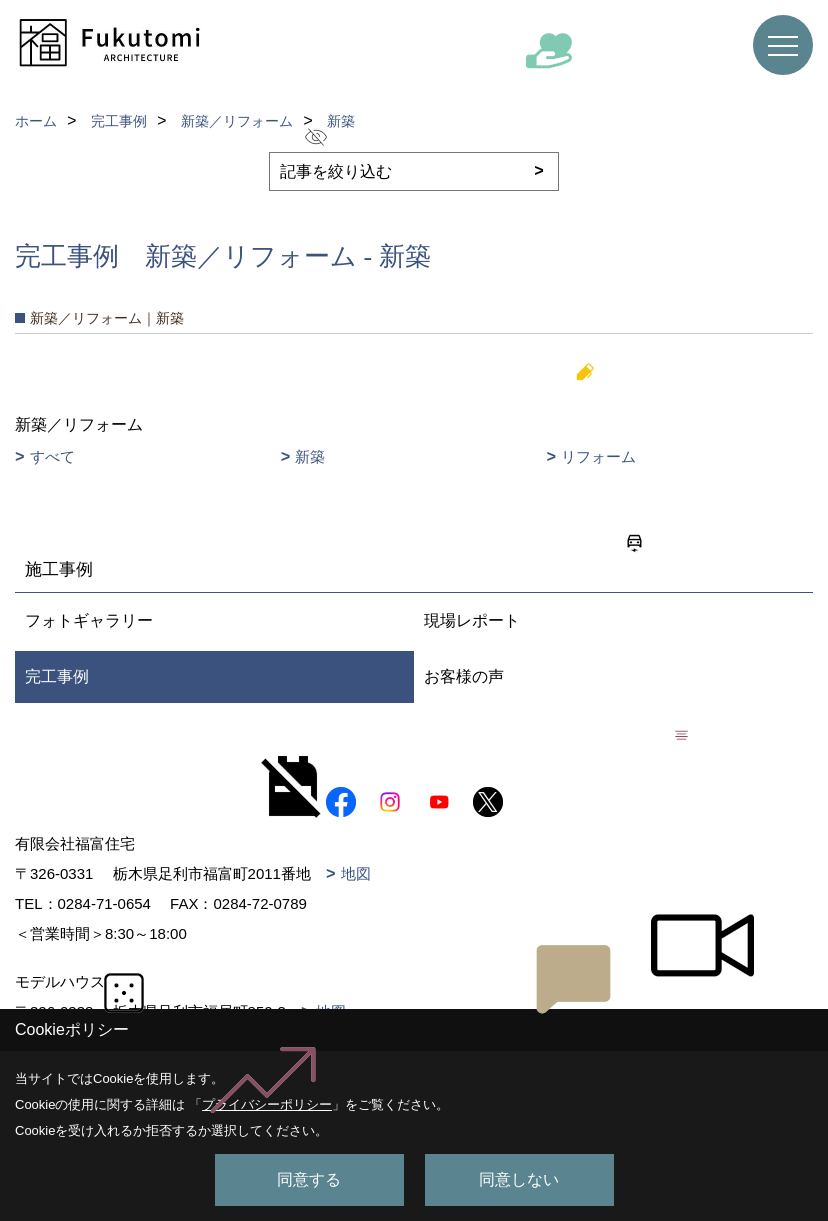 The width and height of the screenshot is (828, 1221). What do you see at coordinates (702, 946) in the screenshot?
I see `start a video call` at bounding box center [702, 946].